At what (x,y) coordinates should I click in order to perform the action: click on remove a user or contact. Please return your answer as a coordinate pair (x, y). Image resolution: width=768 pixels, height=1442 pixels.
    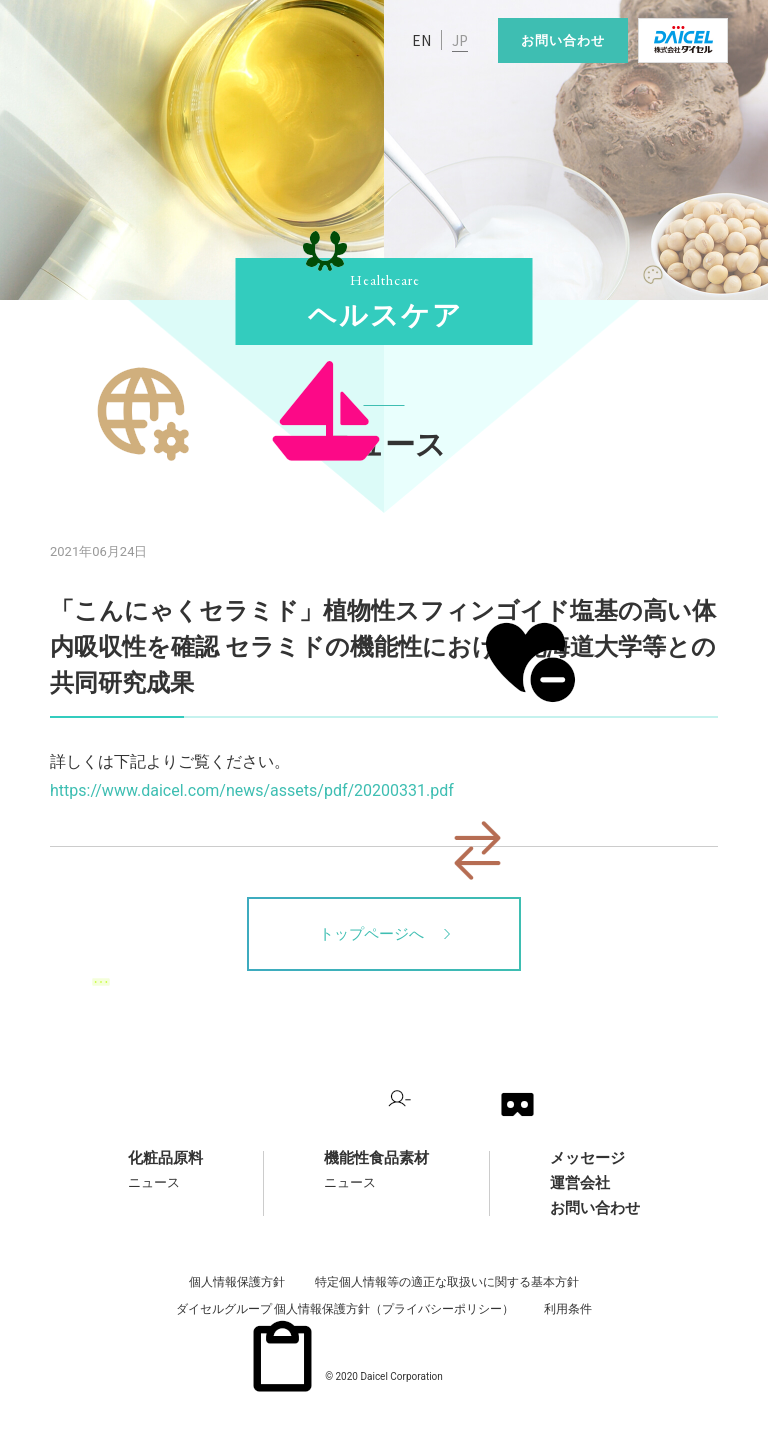
    Looking at the image, I should click on (399, 1099).